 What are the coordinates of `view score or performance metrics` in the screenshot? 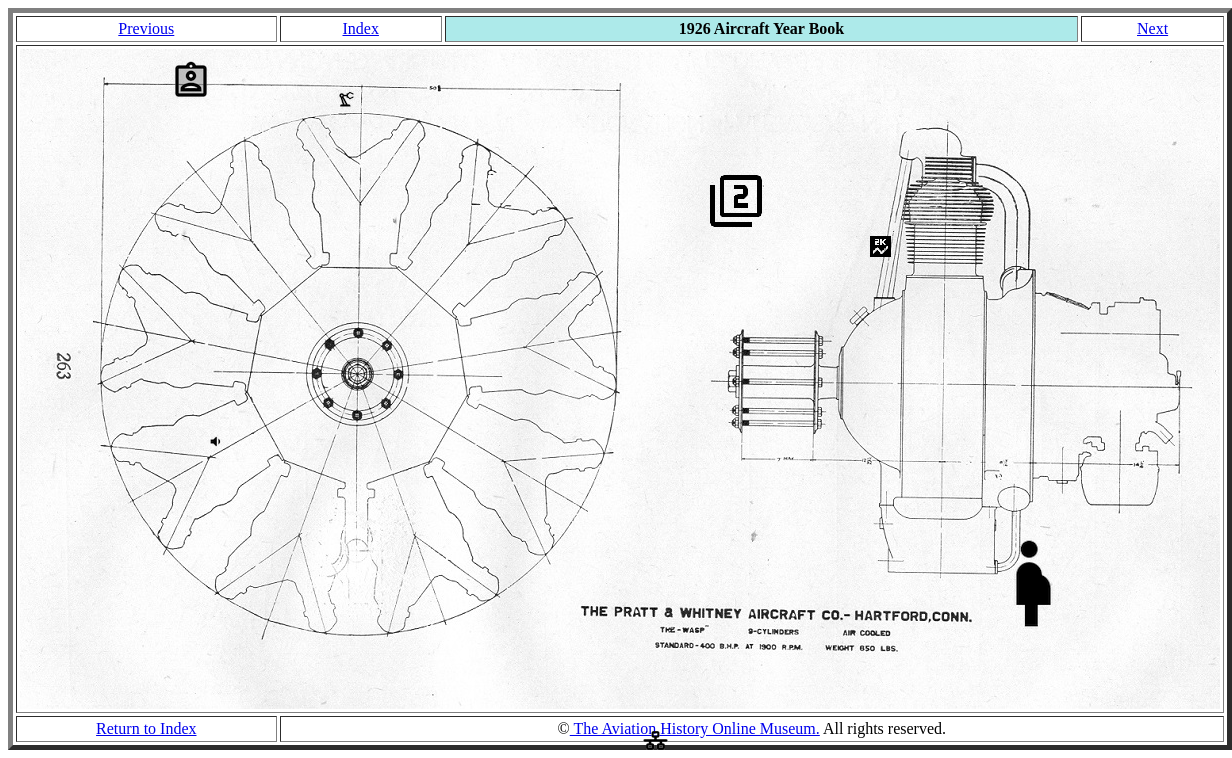 It's located at (880, 246).